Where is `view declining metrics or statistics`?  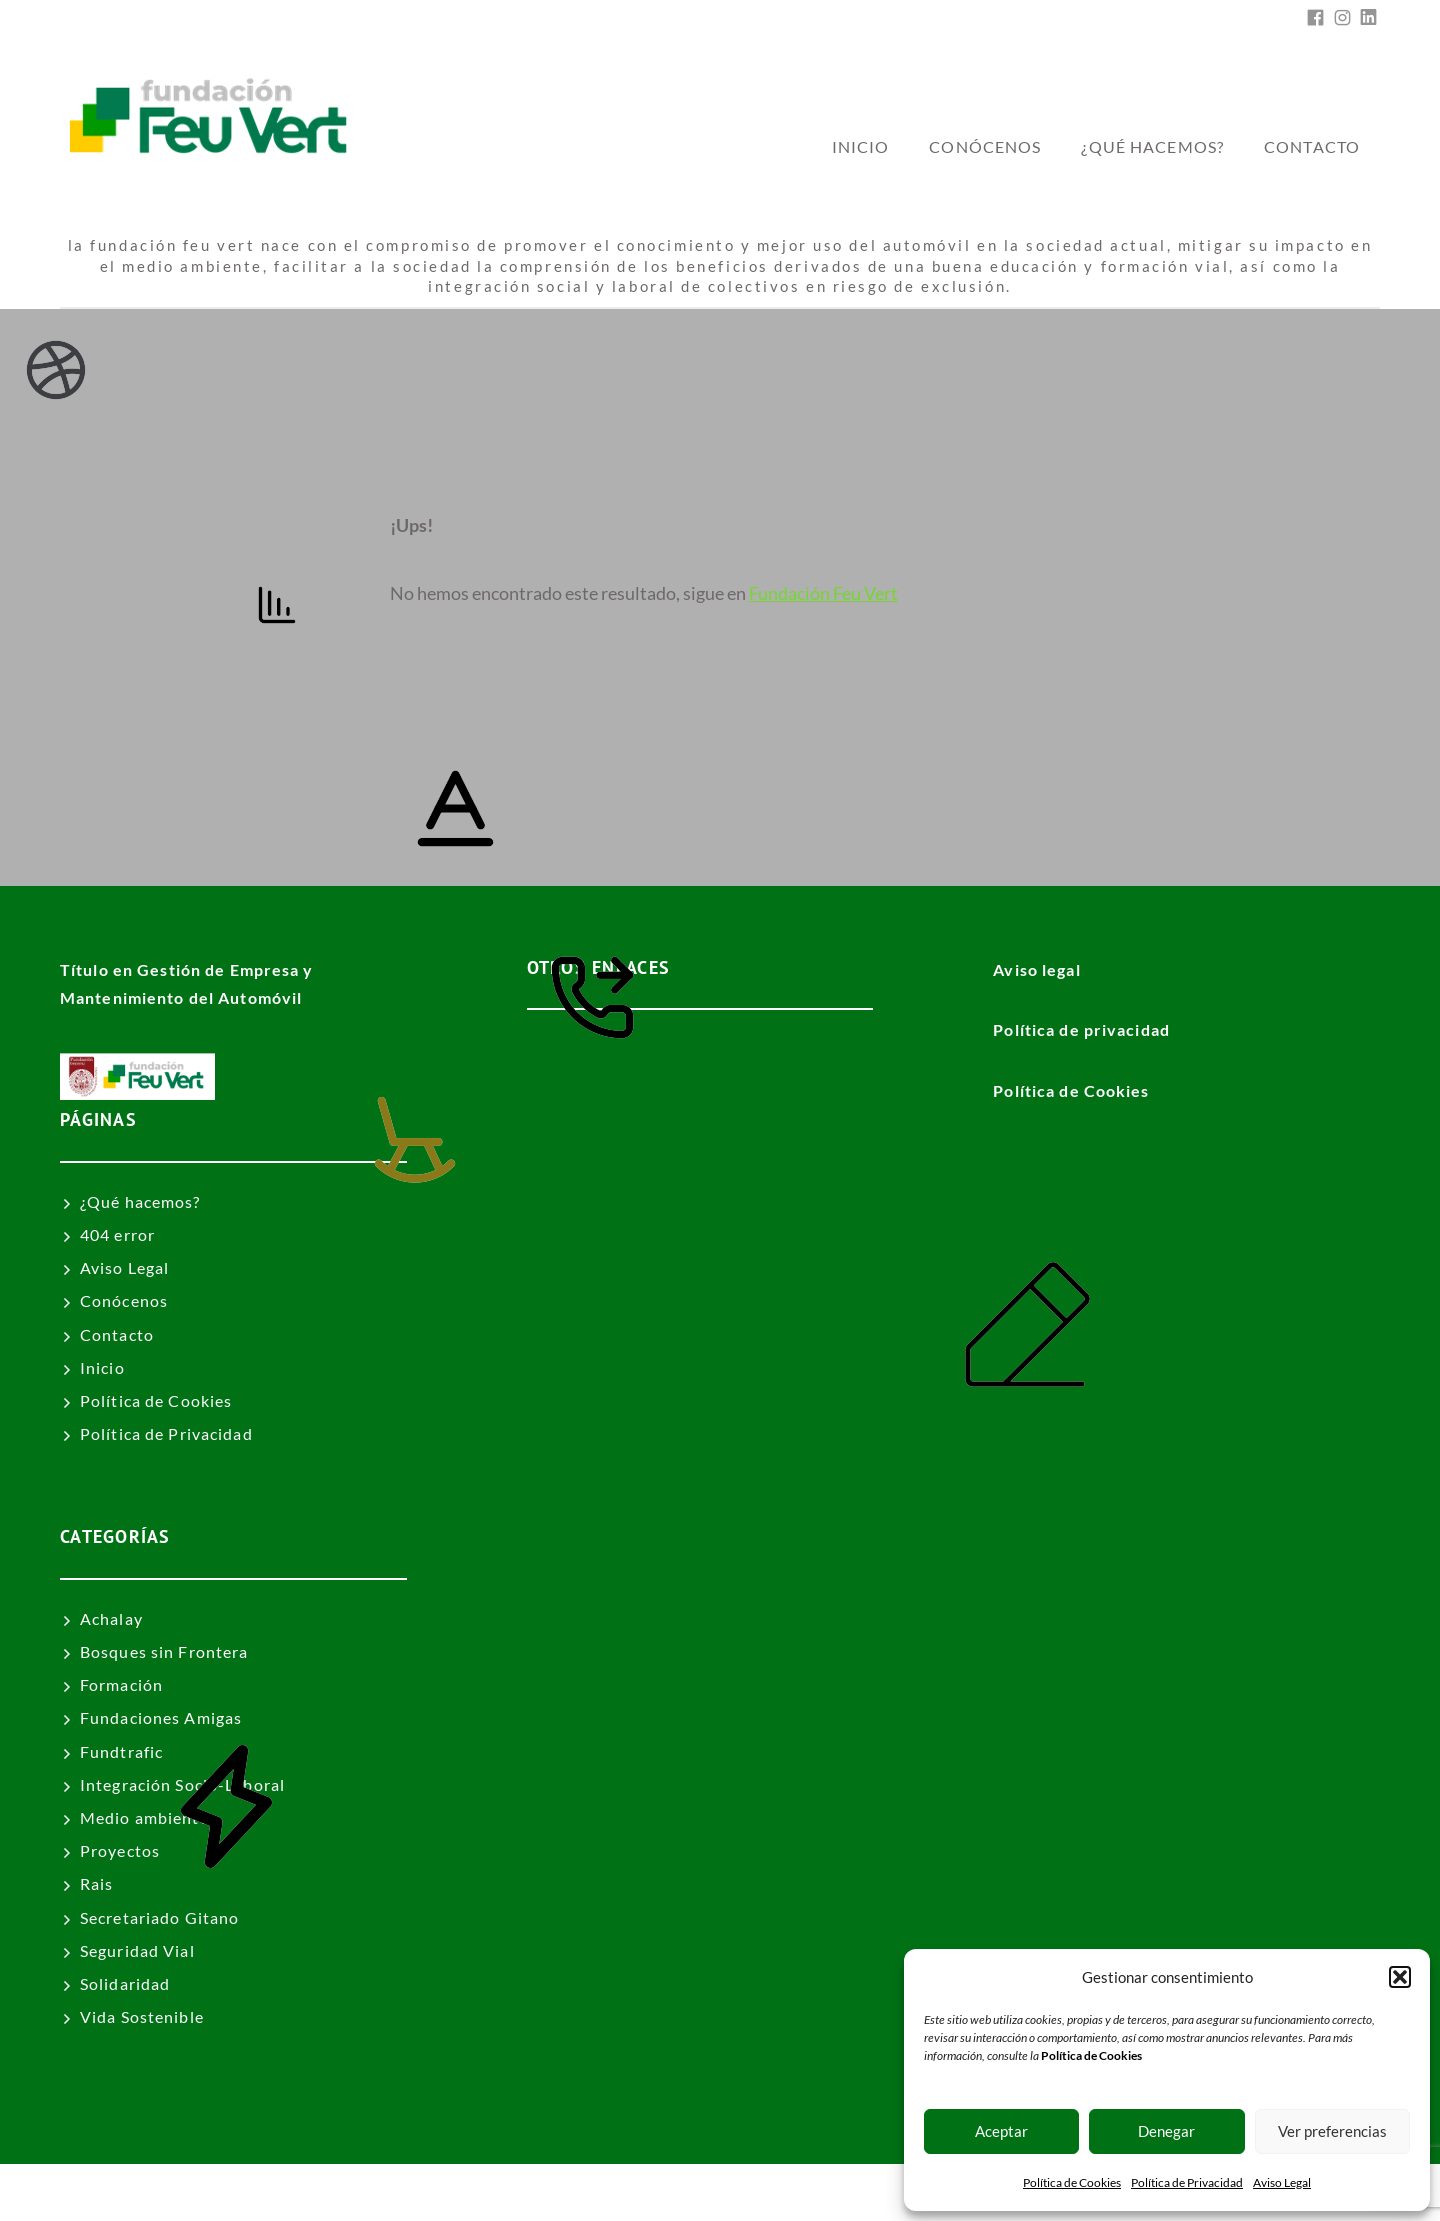
view declining metrics or statistics is located at coordinates (277, 605).